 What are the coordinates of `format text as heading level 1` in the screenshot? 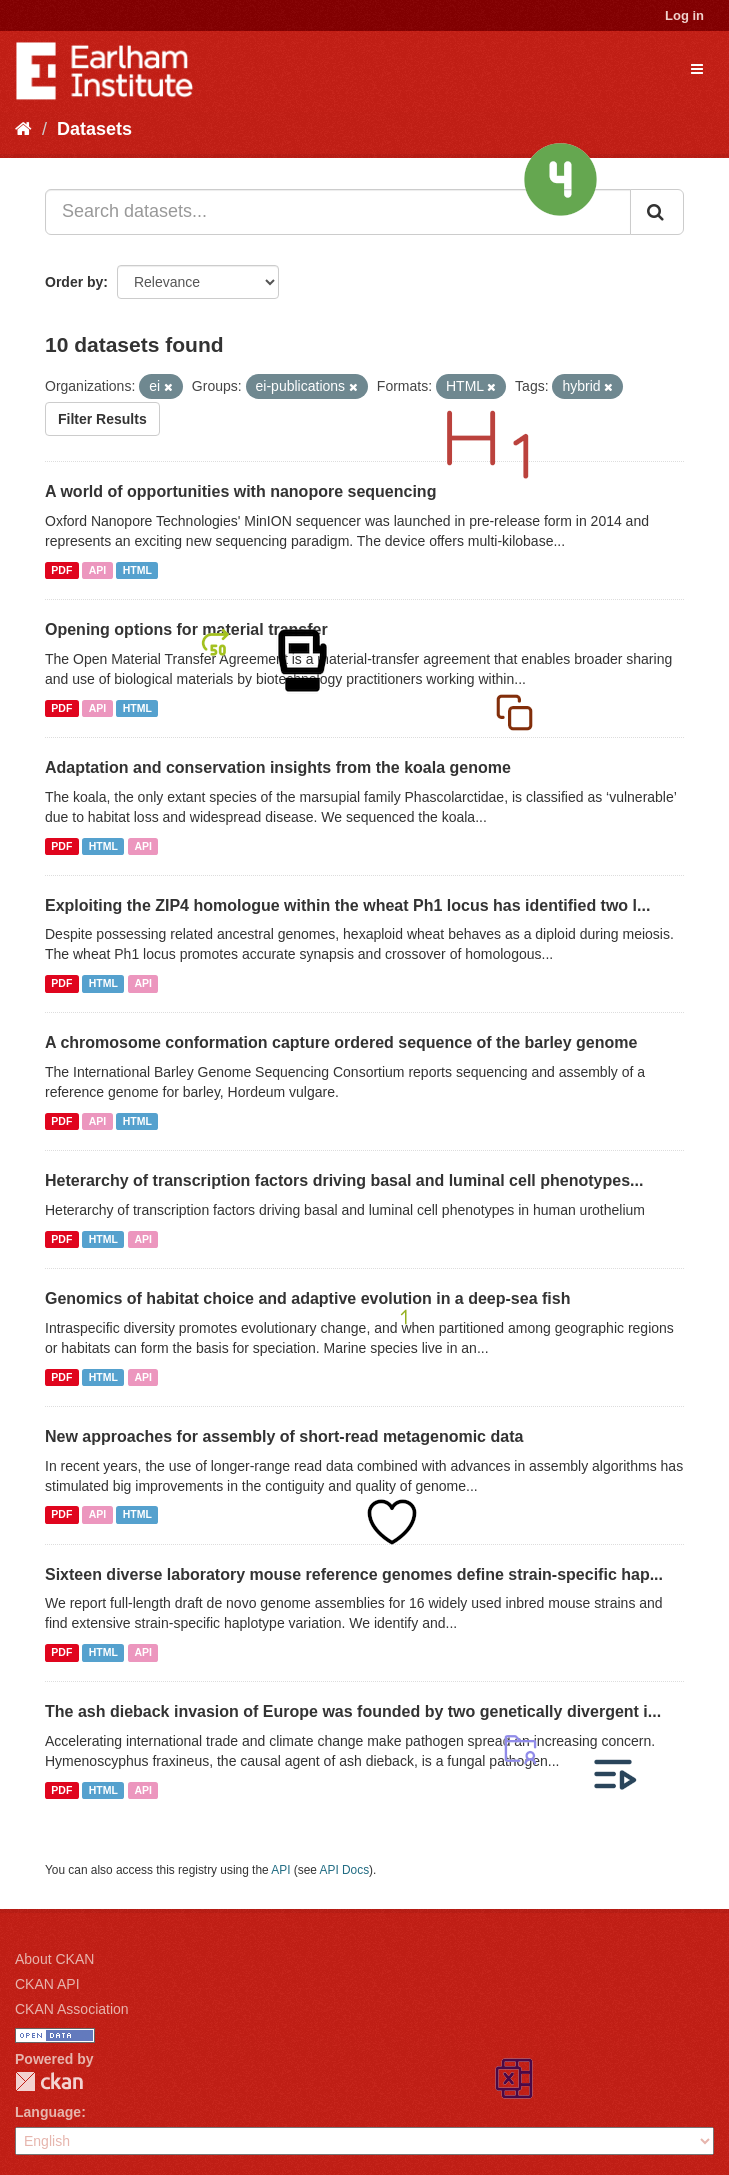 It's located at (486, 443).